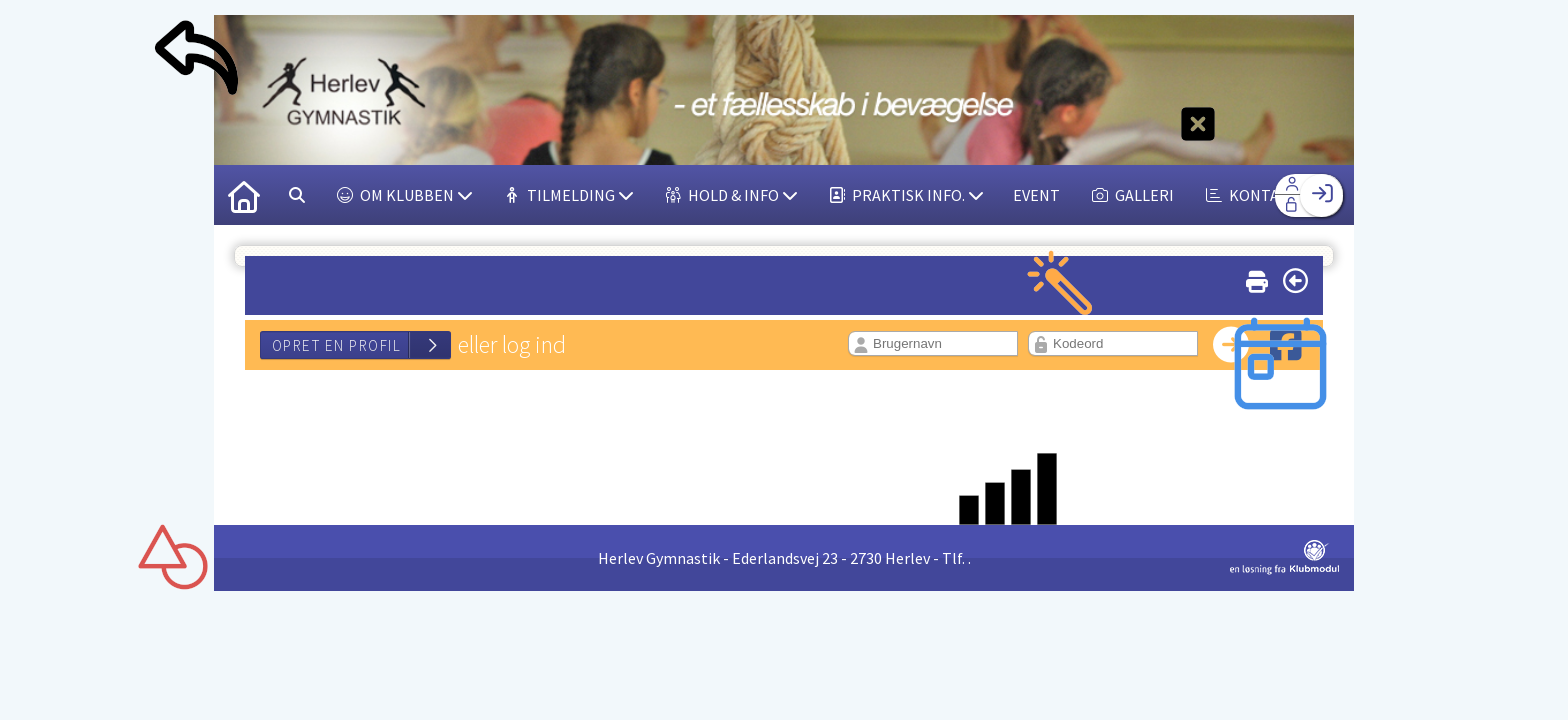 Image resolution: width=1568 pixels, height=720 pixels. Describe the element at coordinates (196, 55) in the screenshot. I see `undo the last action` at that location.